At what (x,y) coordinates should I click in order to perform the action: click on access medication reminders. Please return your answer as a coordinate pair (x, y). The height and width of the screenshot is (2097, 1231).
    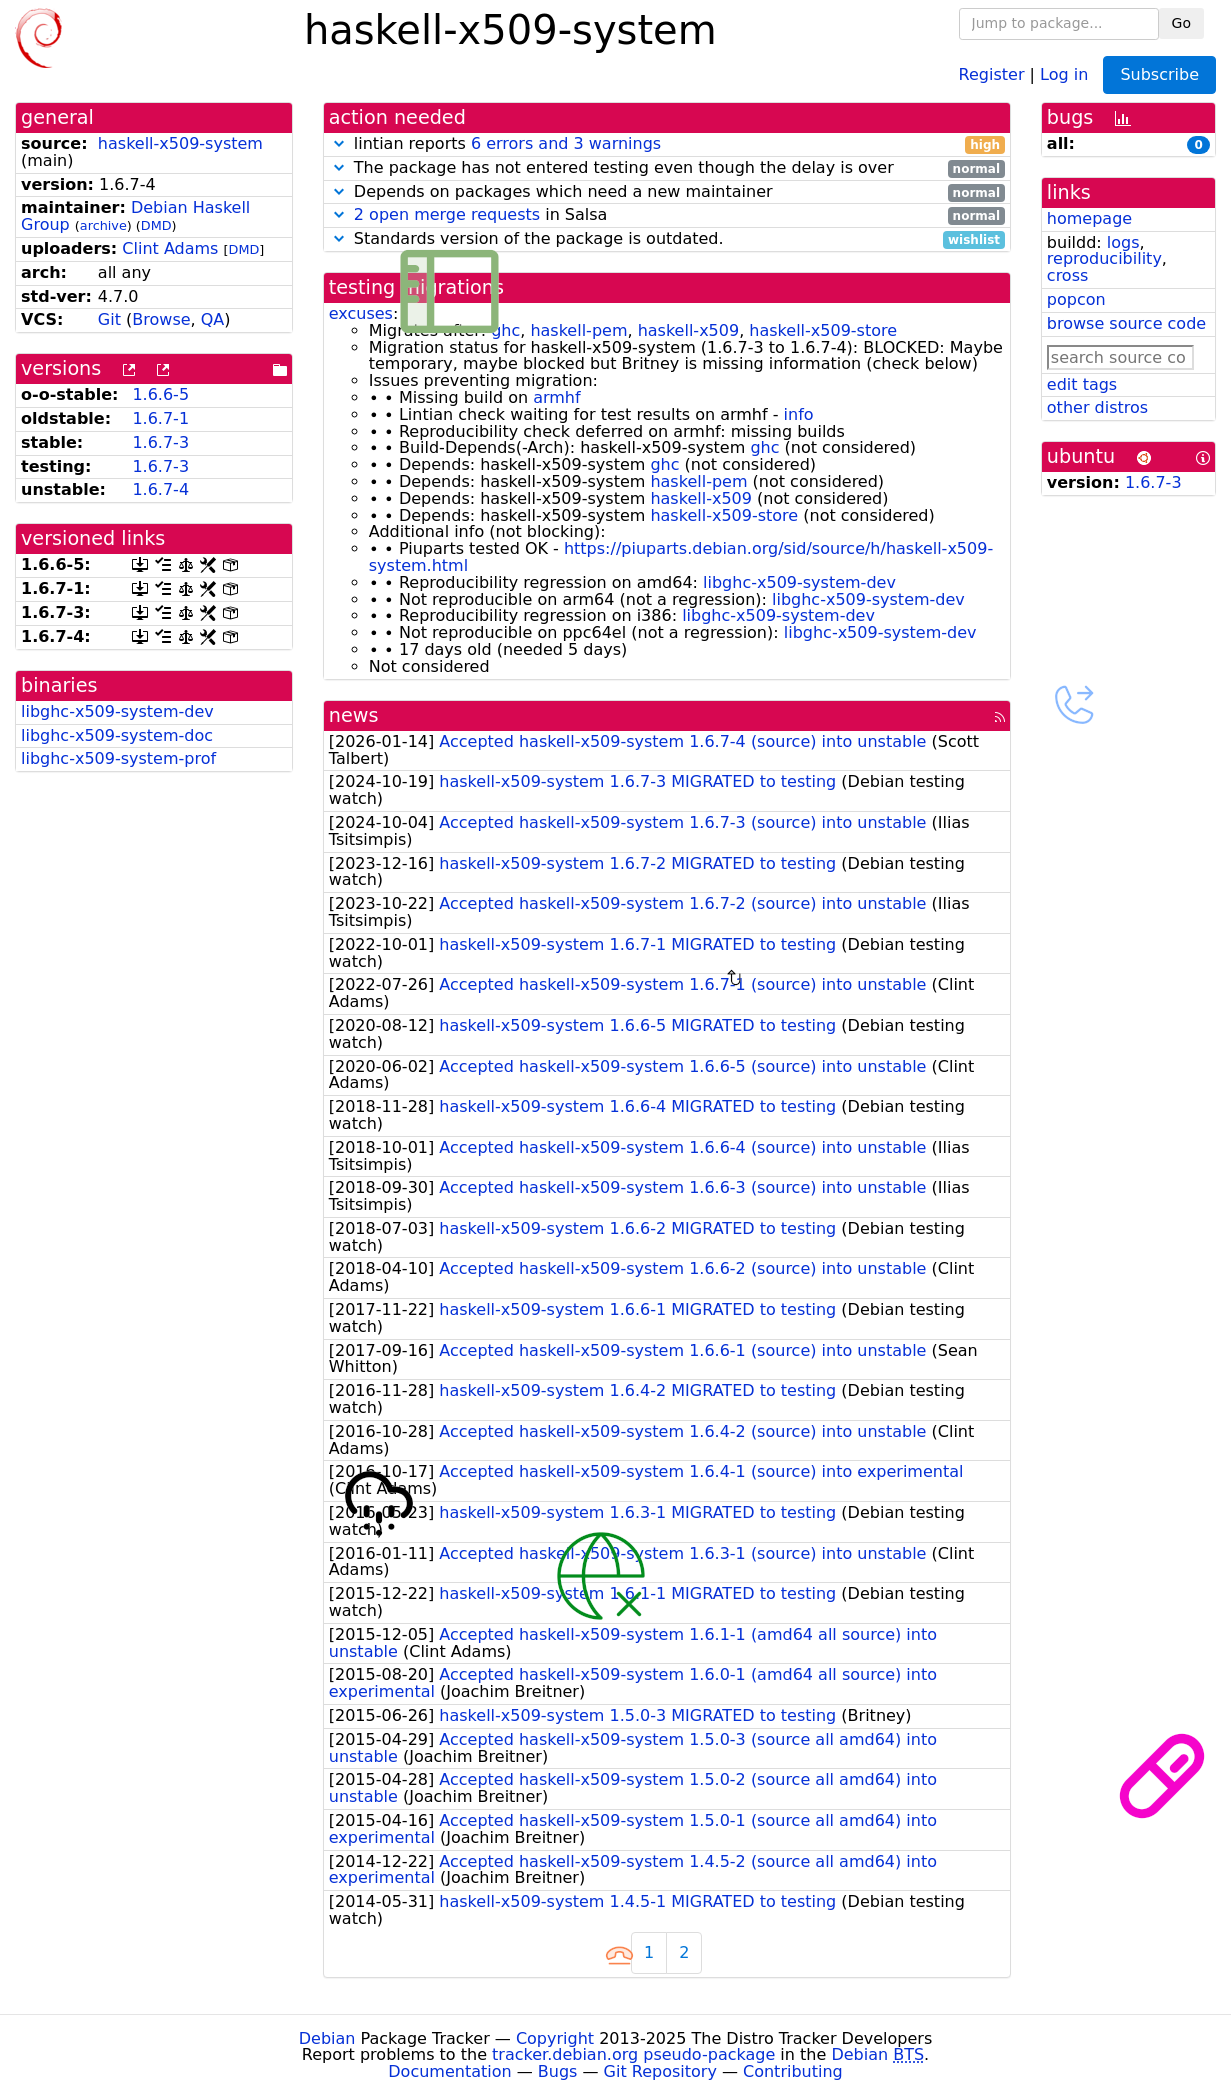
    Looking at the image, I should click on (1162, 1776).